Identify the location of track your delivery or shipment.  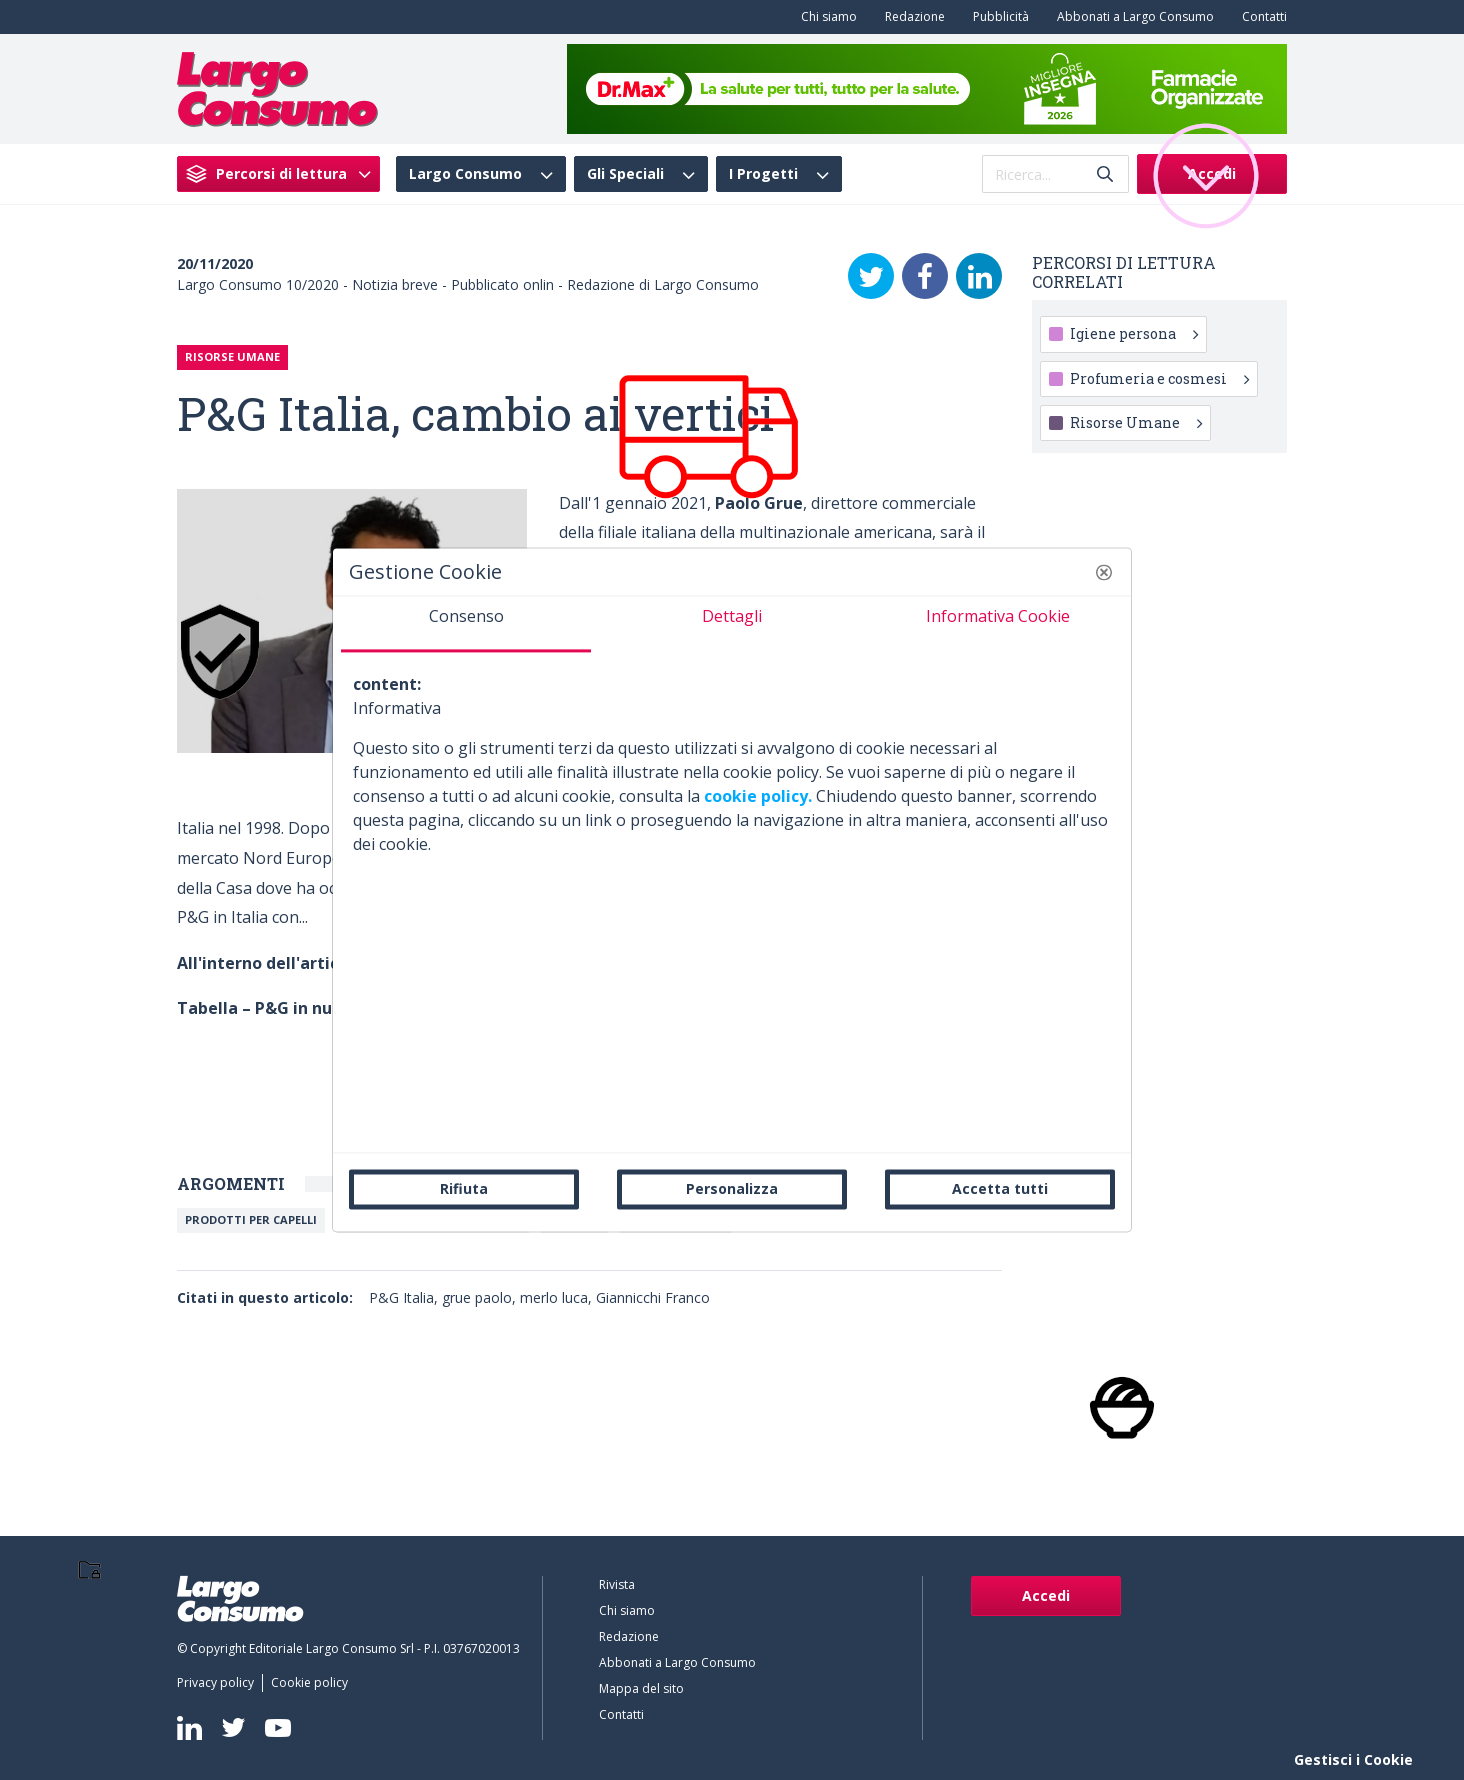
(702, 427).